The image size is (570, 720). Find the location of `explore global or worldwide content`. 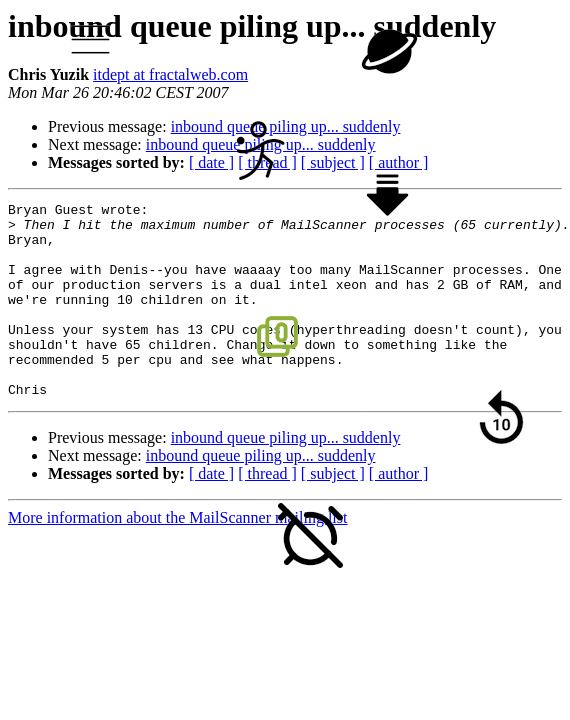

explore global or worldwide content is located at coordinates (389, 51).